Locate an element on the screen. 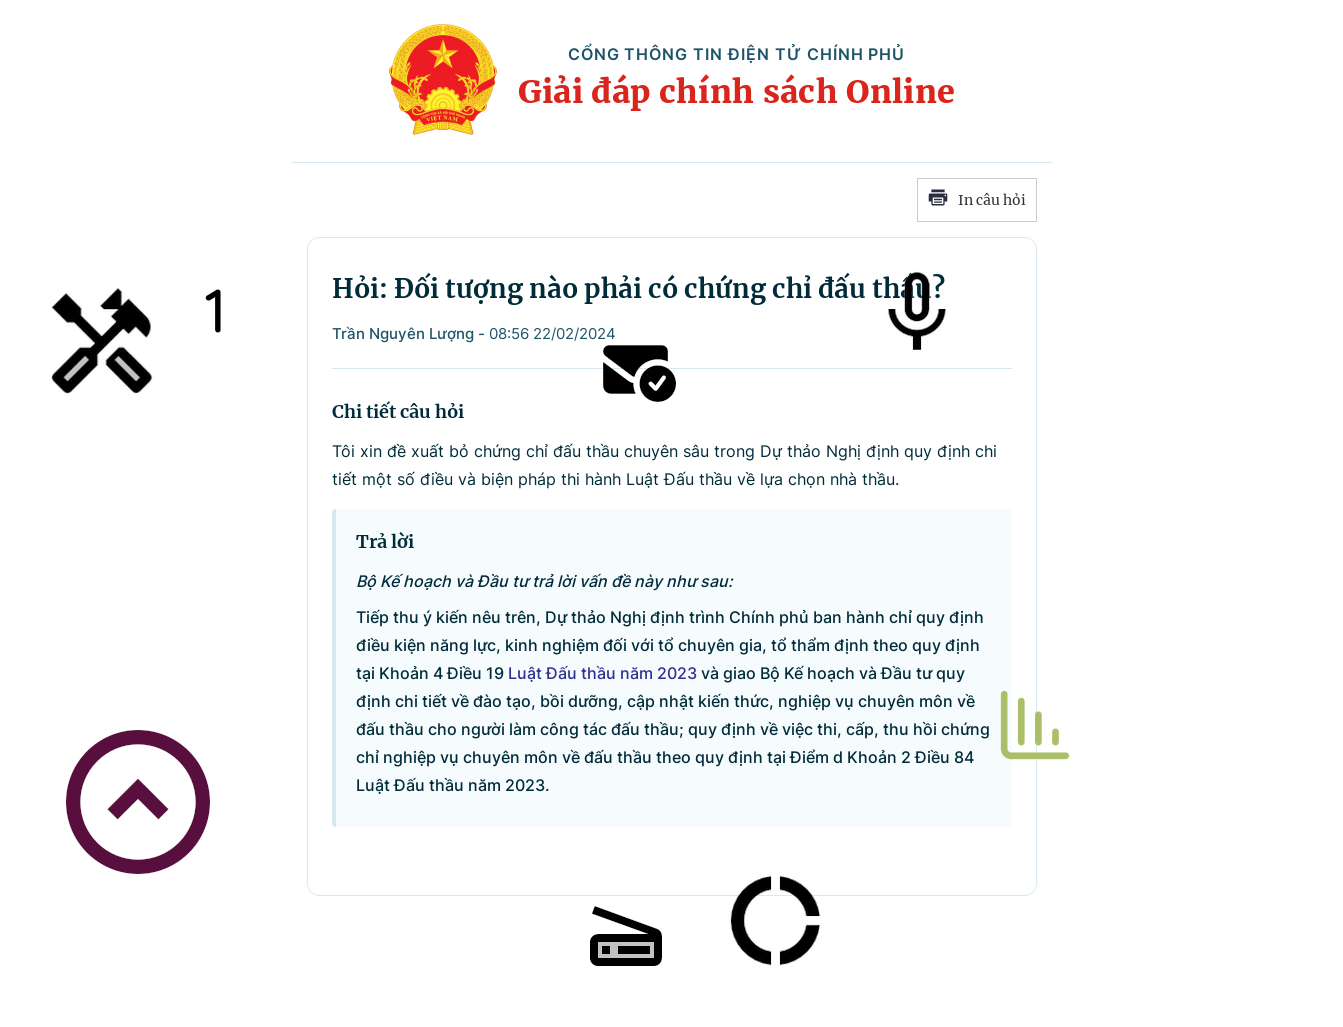 The height and width of the screenshot is (1027, 1343). access tools and settings is located at coordinates (102, 343).